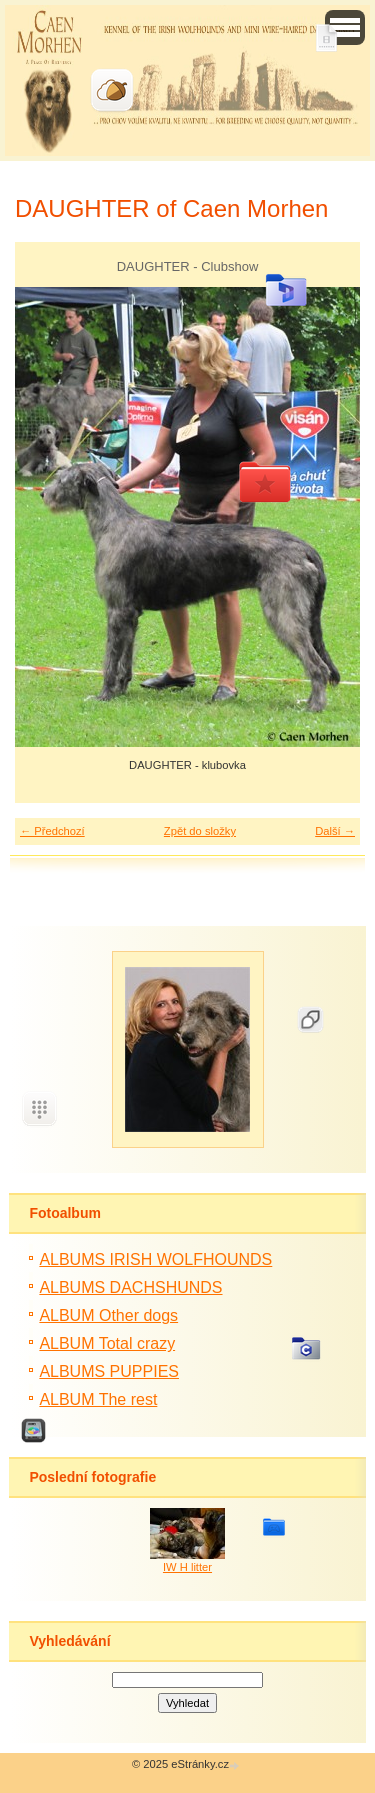  I want to click on open microsoft dynamics 365 for phones folder, so click(286, 291).